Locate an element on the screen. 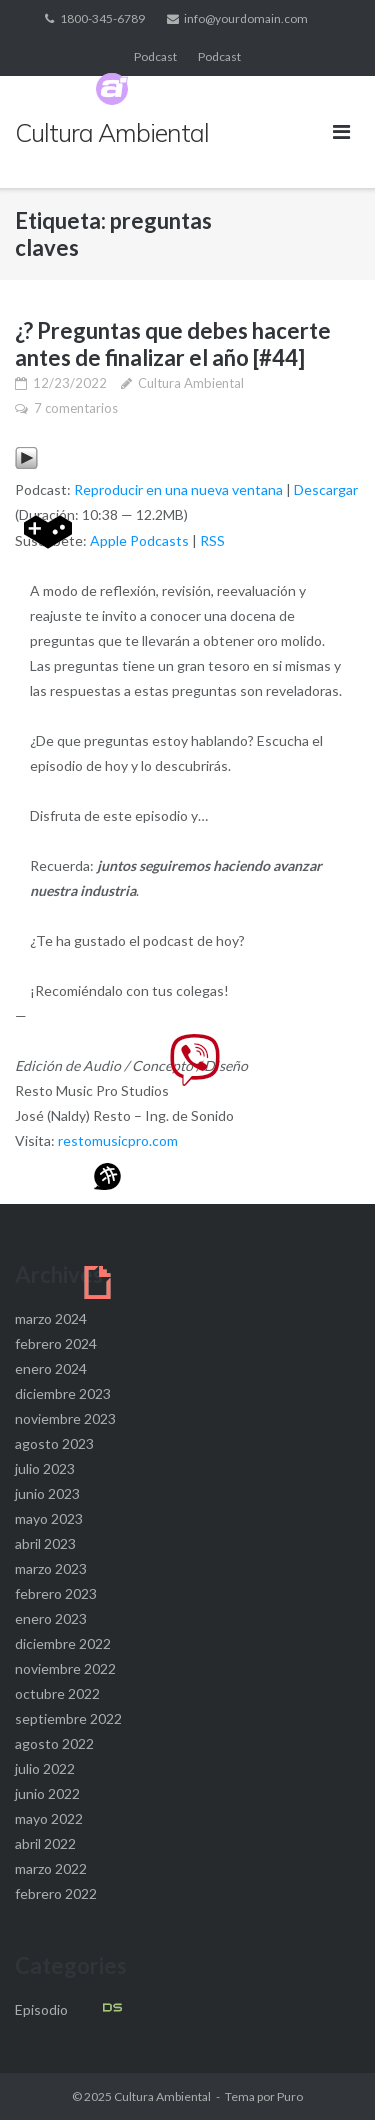 This screenshot has height=2120, width=375. DataStax company logo is located at coordinates (112, 2007).